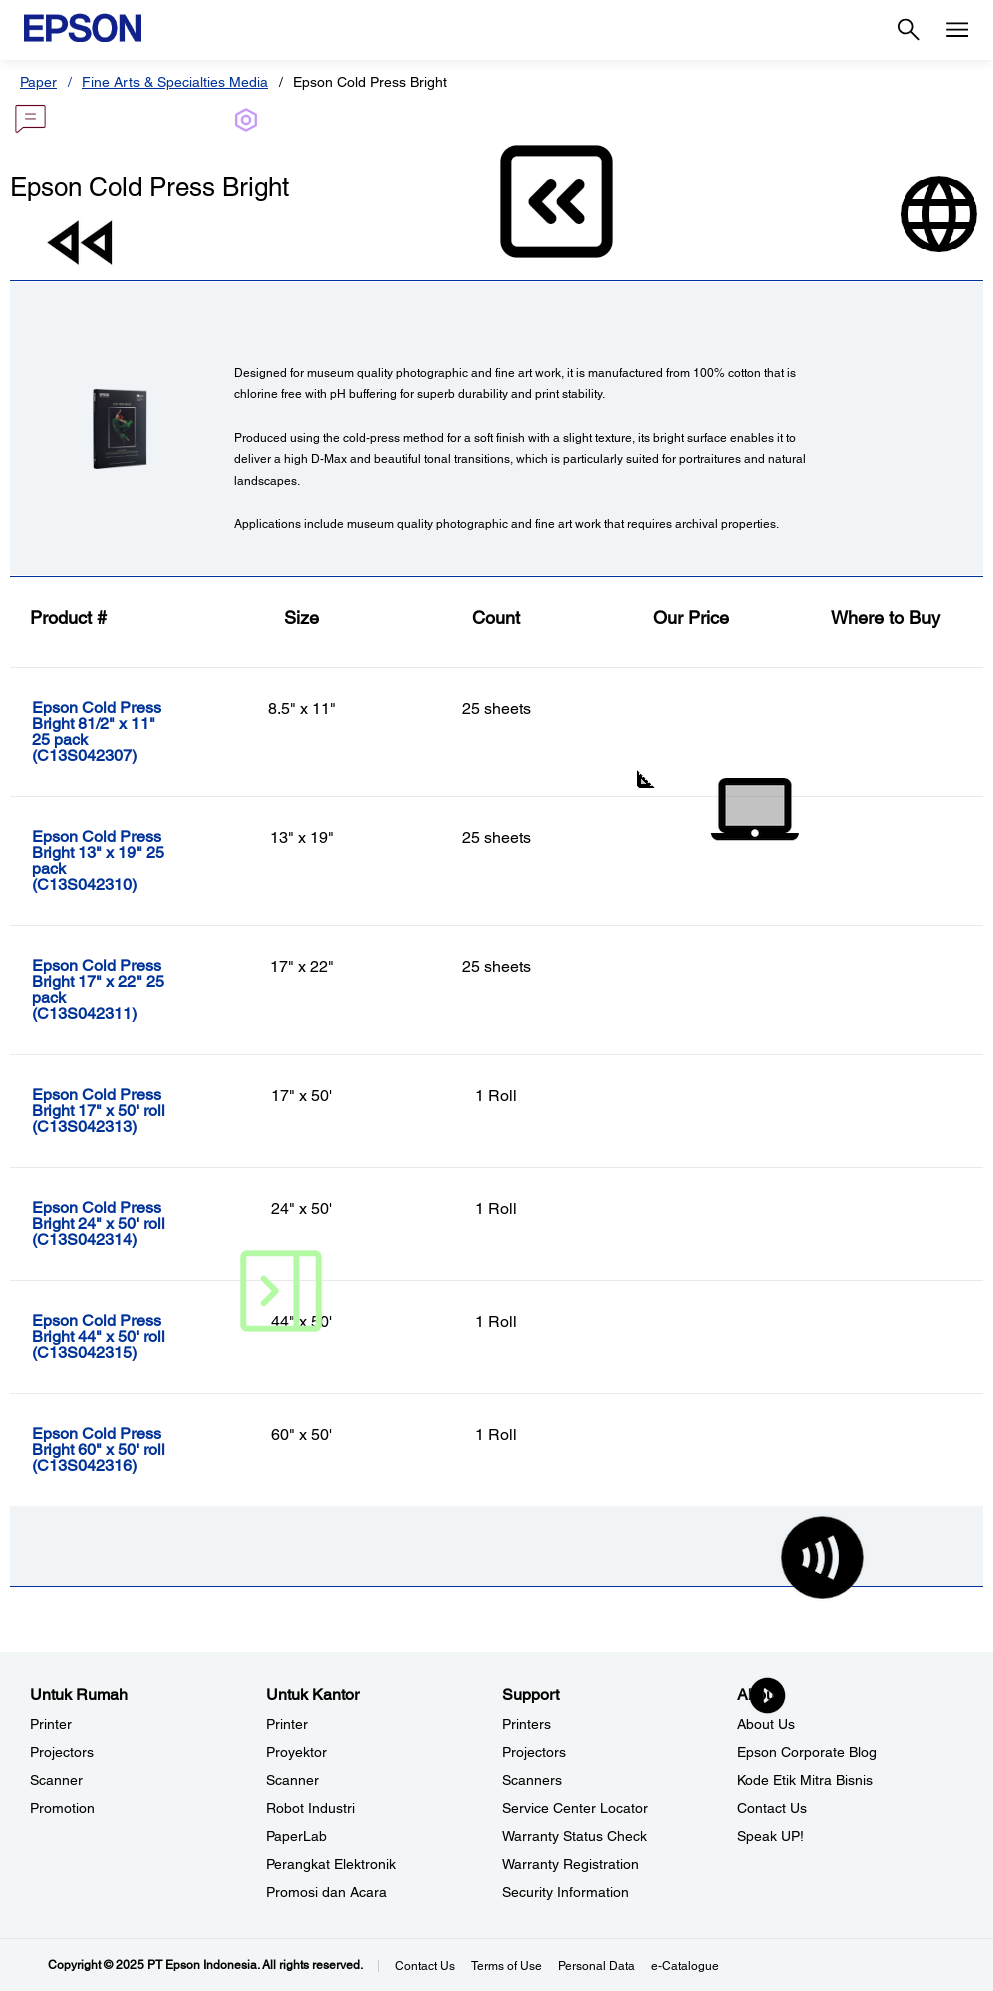 This screenshot has width=993, height=1991. I want to click on measure dimensions or square footage, so click(646, 779).